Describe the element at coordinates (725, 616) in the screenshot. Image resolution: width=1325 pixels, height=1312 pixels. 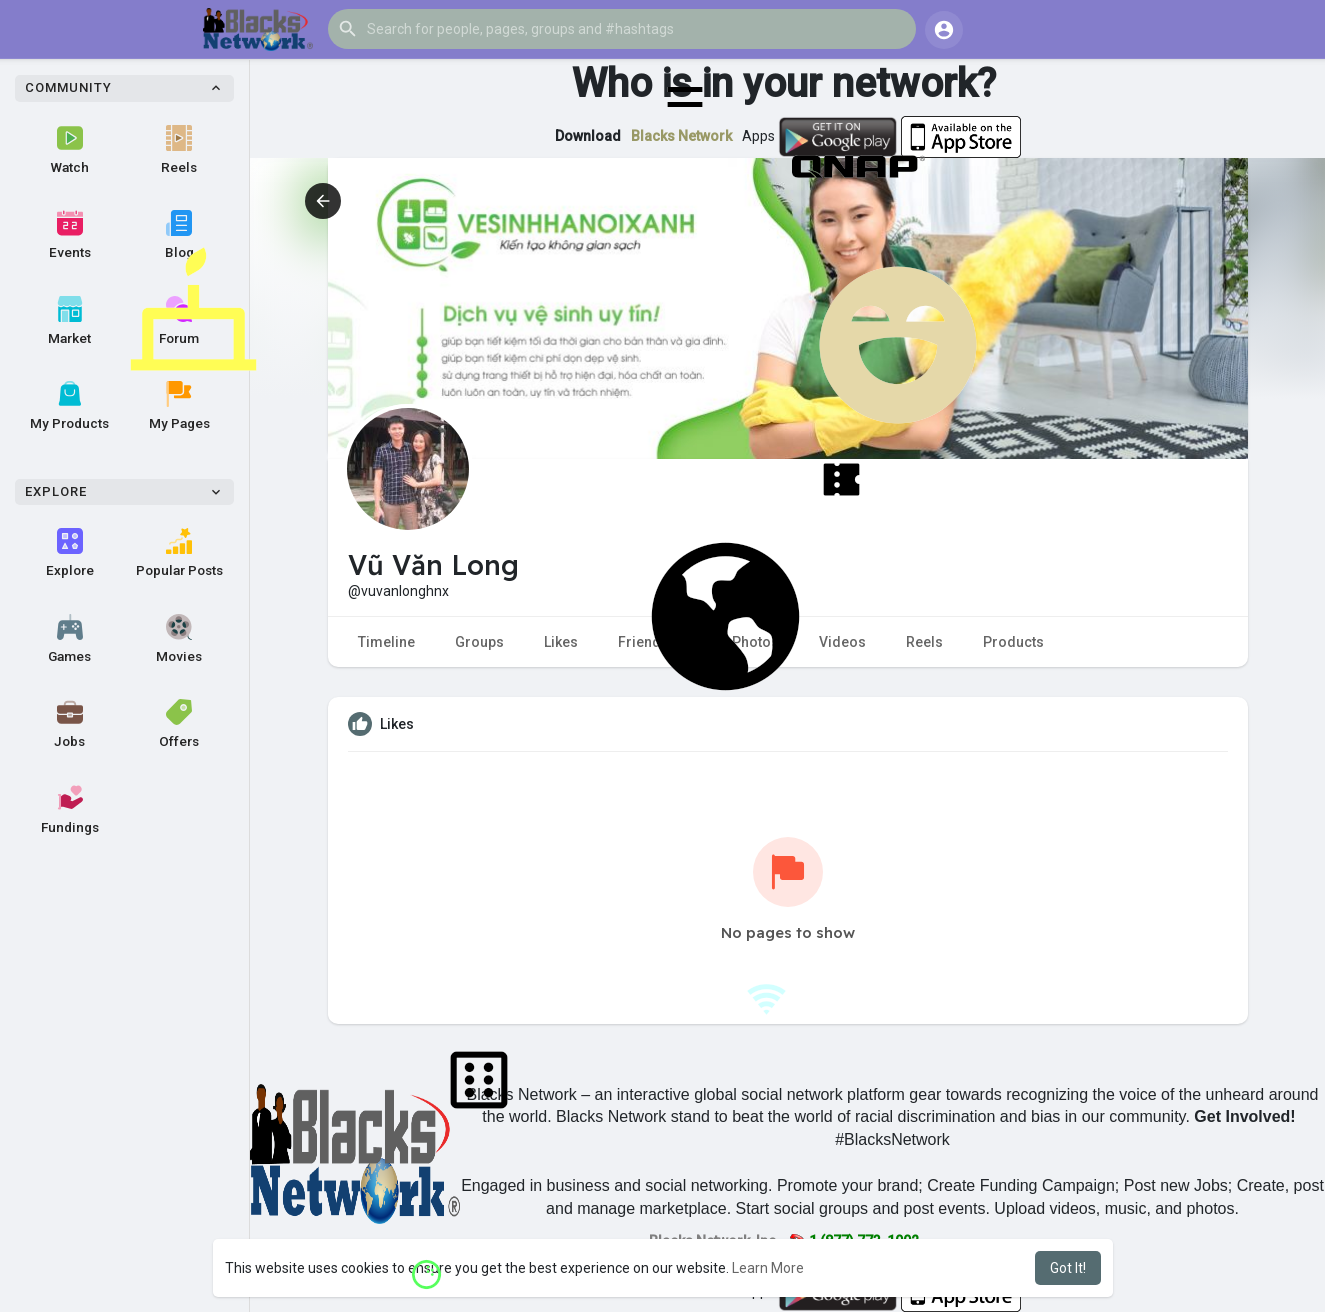
I see `view global or worldwide settings` at that location.